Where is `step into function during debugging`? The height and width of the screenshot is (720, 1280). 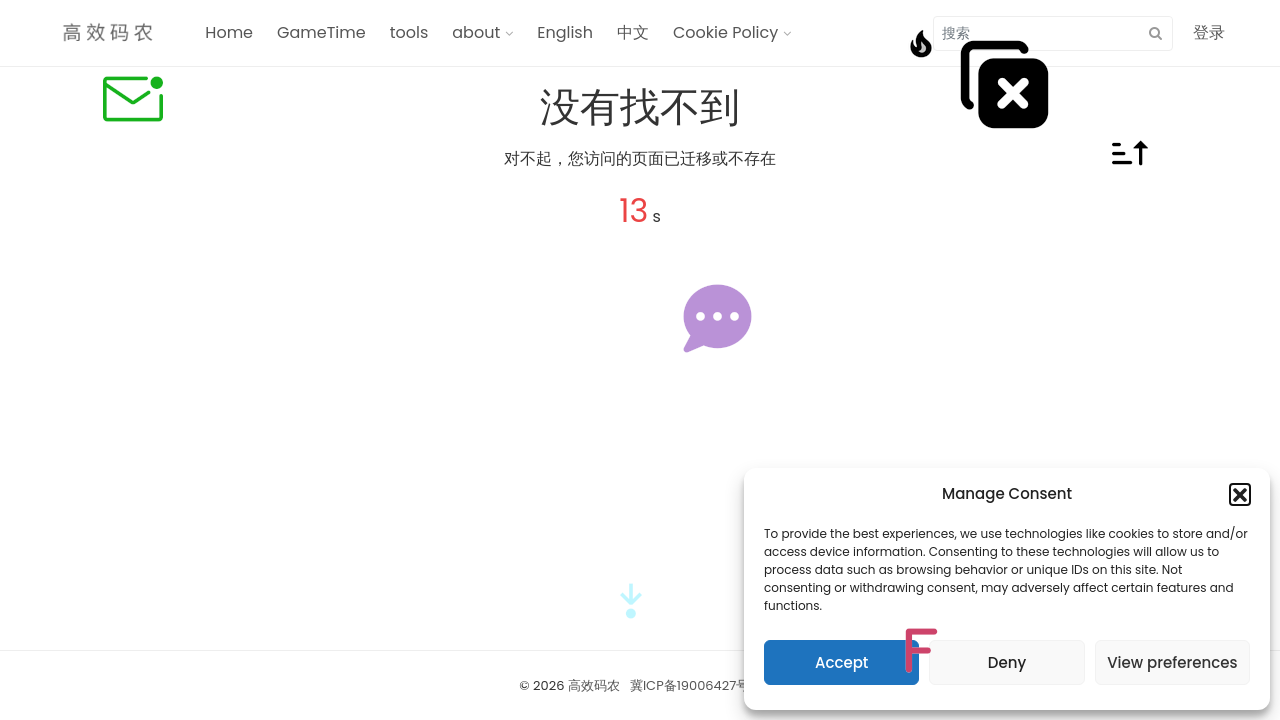 step into function during debugging is located at coordinates (631, 601).